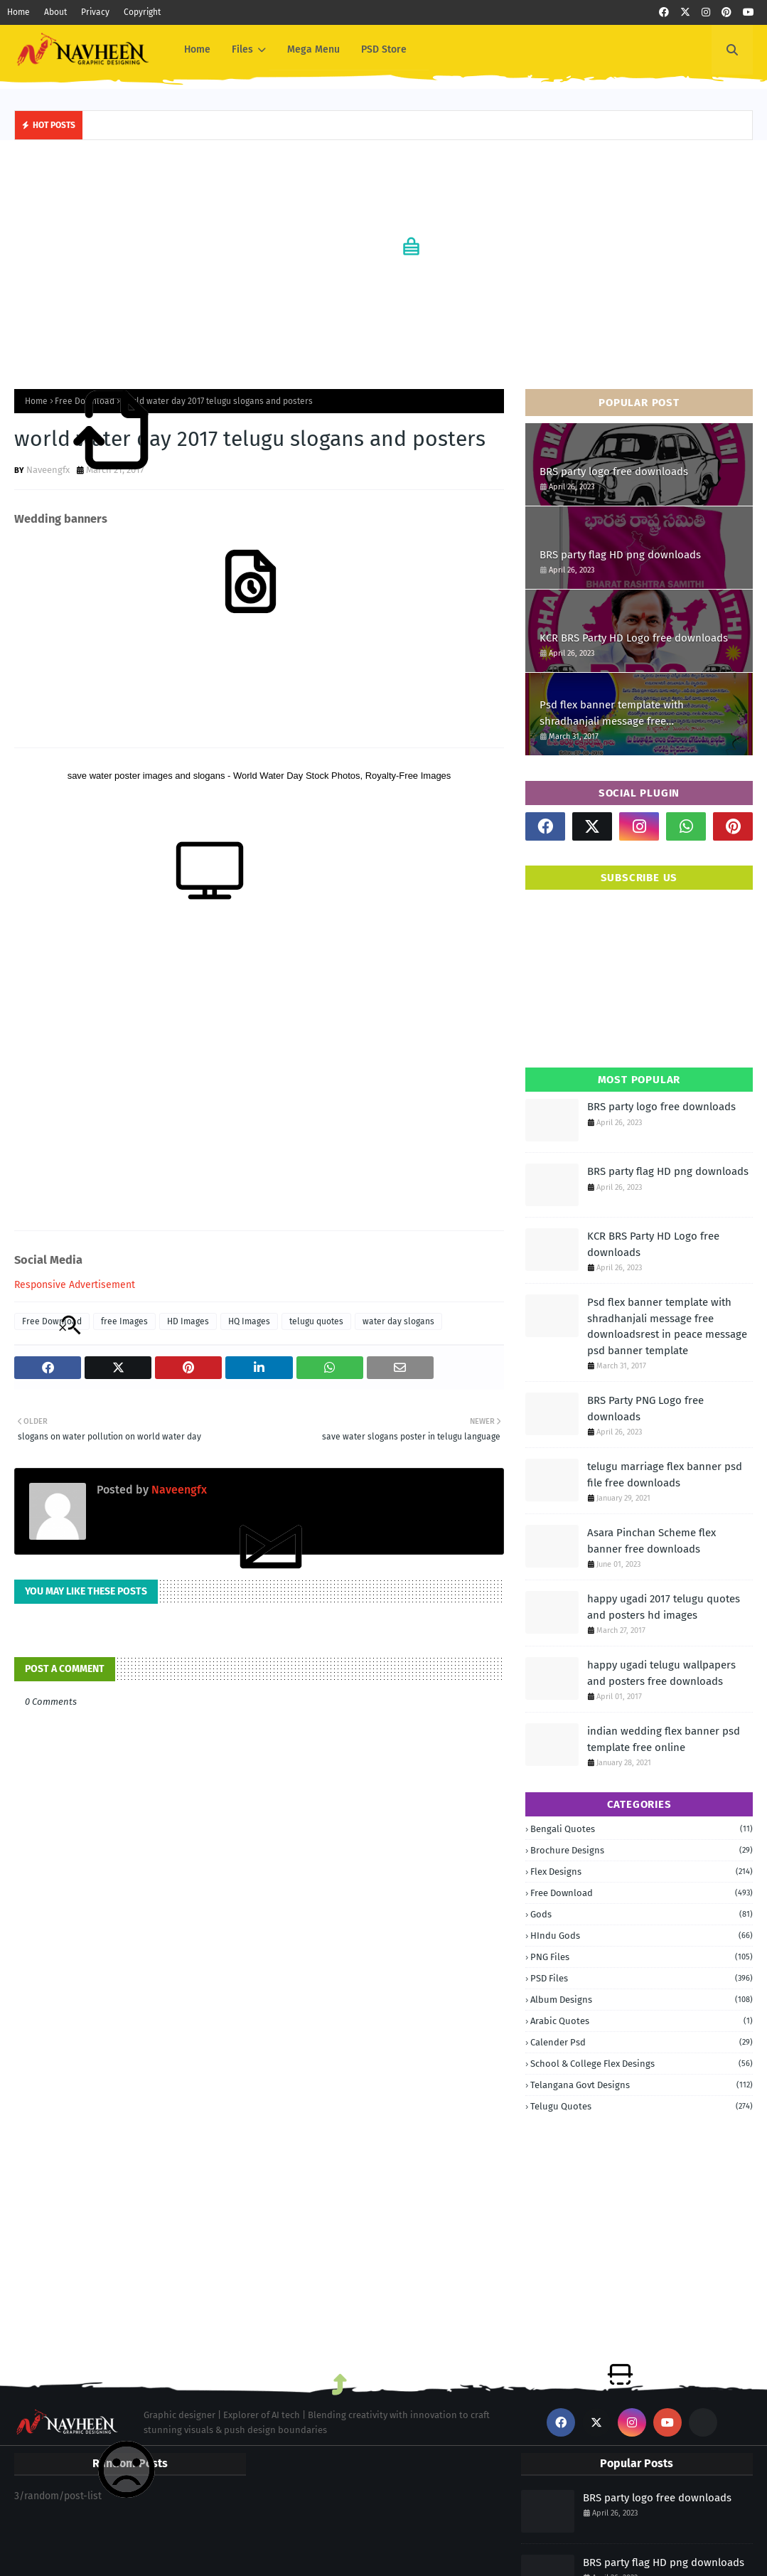 The width and height of the screenshot is (767, 2576). Describe the element at coordinates (210, 871) in the screenshot. I see `access tv or video streaming options` at that location.